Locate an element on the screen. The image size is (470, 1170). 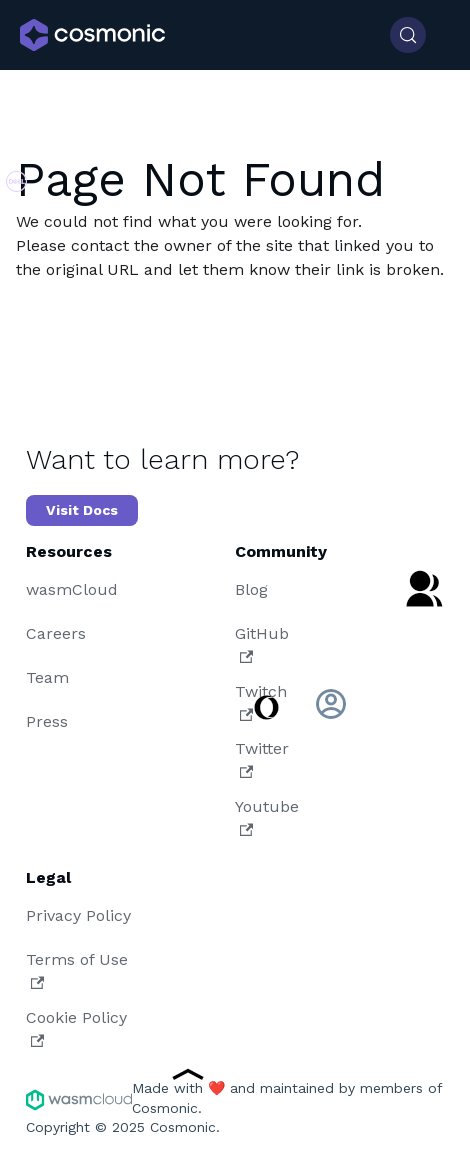
scroll to top of page is located at coordinates (188, 1075).